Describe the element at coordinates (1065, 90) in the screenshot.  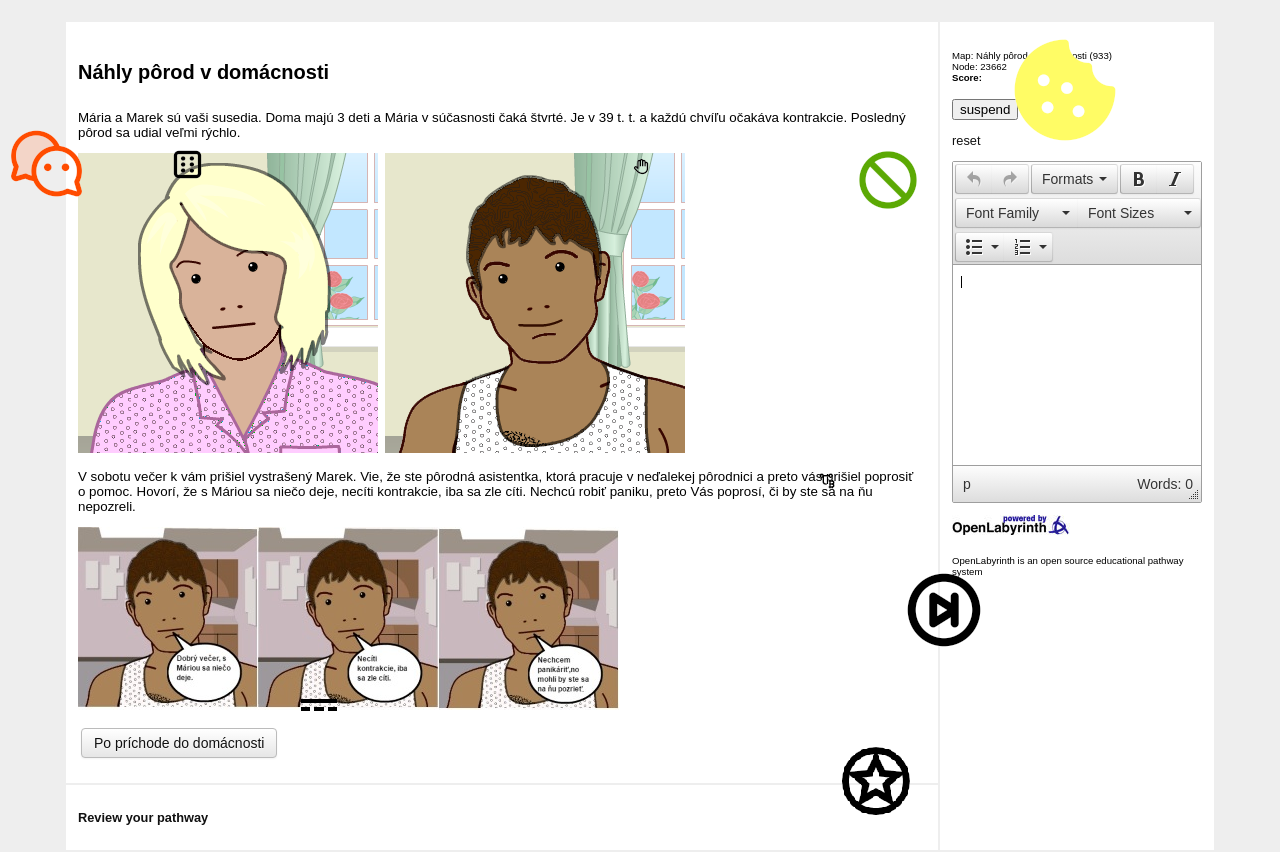
I see `manage cookie preferences` at that location.